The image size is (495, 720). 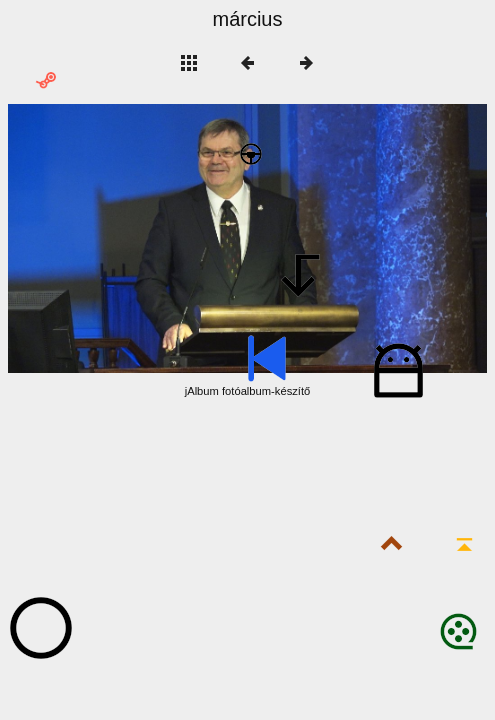 What do you see at coordinates (464, 544) in the screenshot?
I see `skip to the beginning or top of content` at bounding box center [464, 544].